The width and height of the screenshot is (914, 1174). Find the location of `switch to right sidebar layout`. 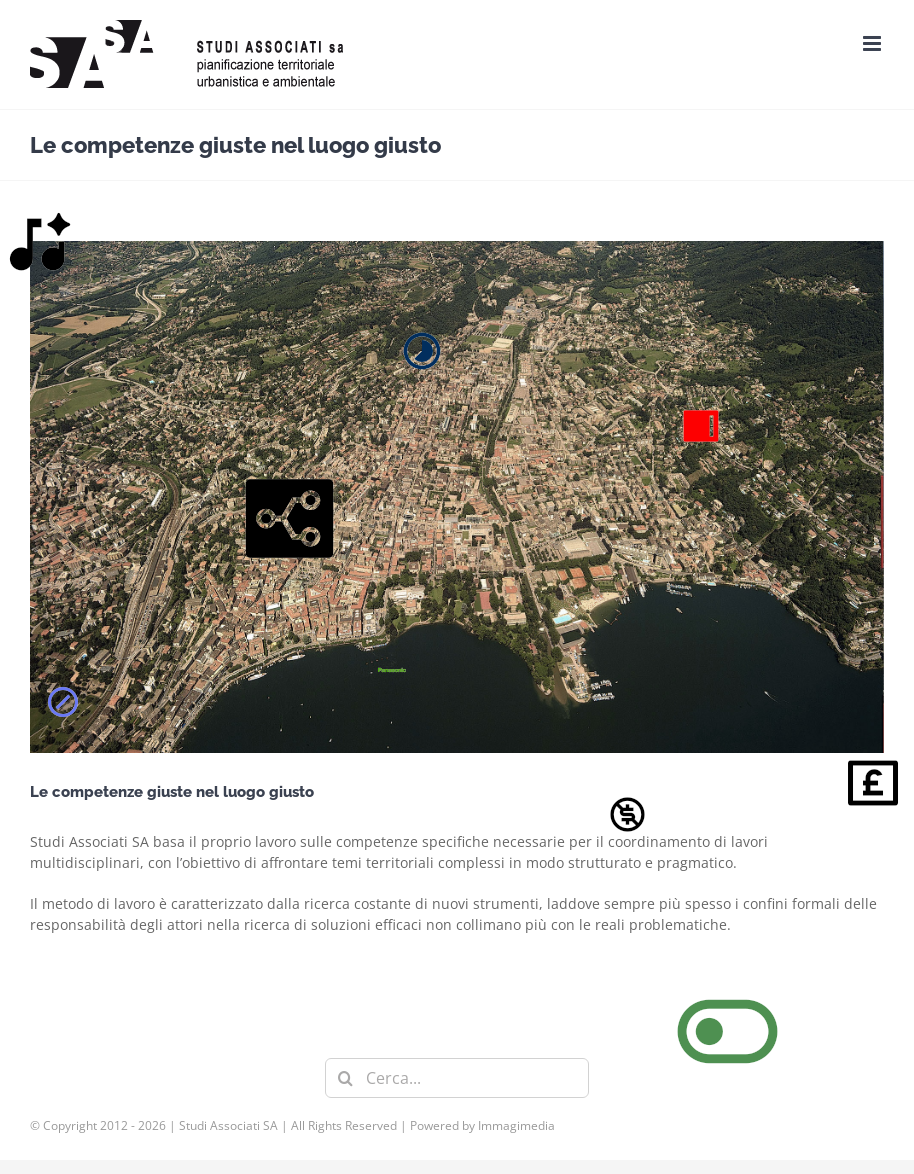

switch to right sidebar layout is located at coordinates (701, 426).